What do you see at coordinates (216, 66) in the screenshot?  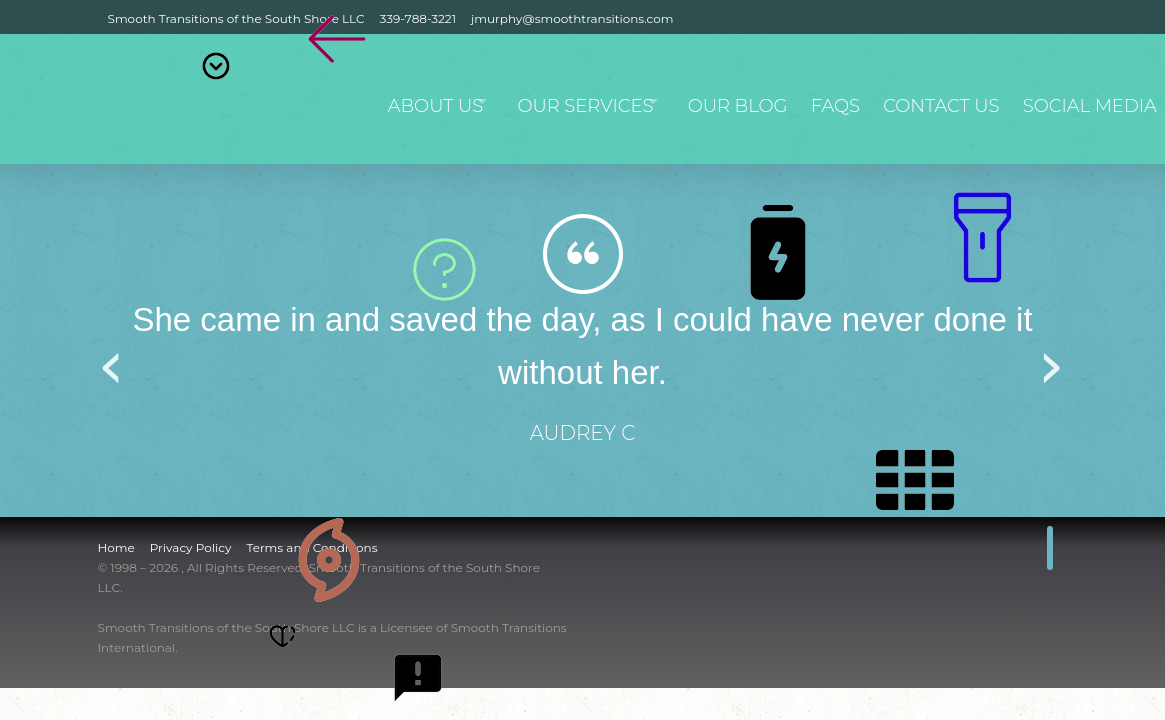 I see `expand dropdown menu or section` at bounding box center [216, 66].